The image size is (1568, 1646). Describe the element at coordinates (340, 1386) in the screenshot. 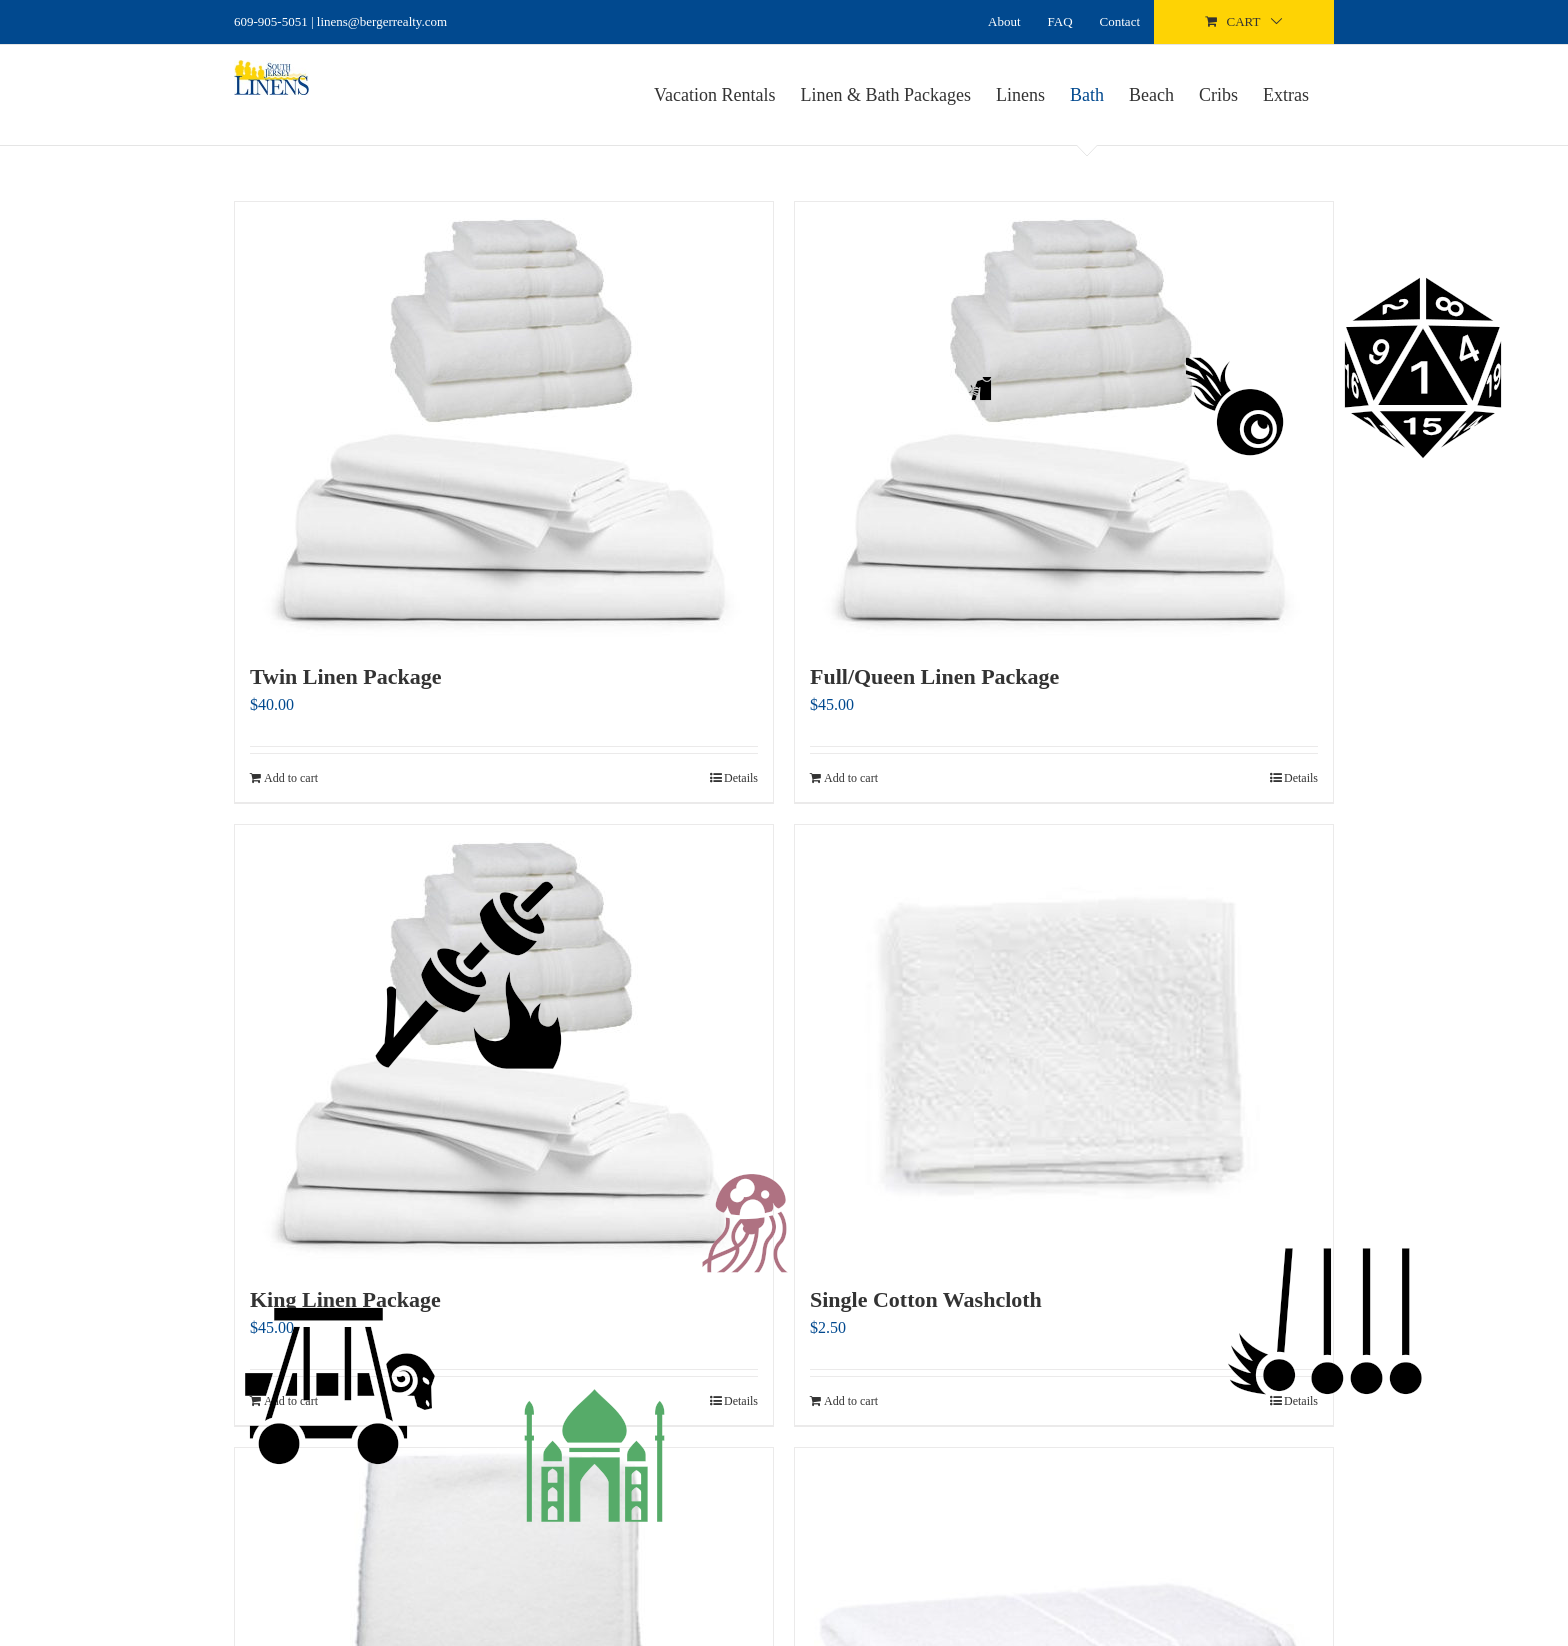

I see `select siege ram unit in strategy game` at that location.